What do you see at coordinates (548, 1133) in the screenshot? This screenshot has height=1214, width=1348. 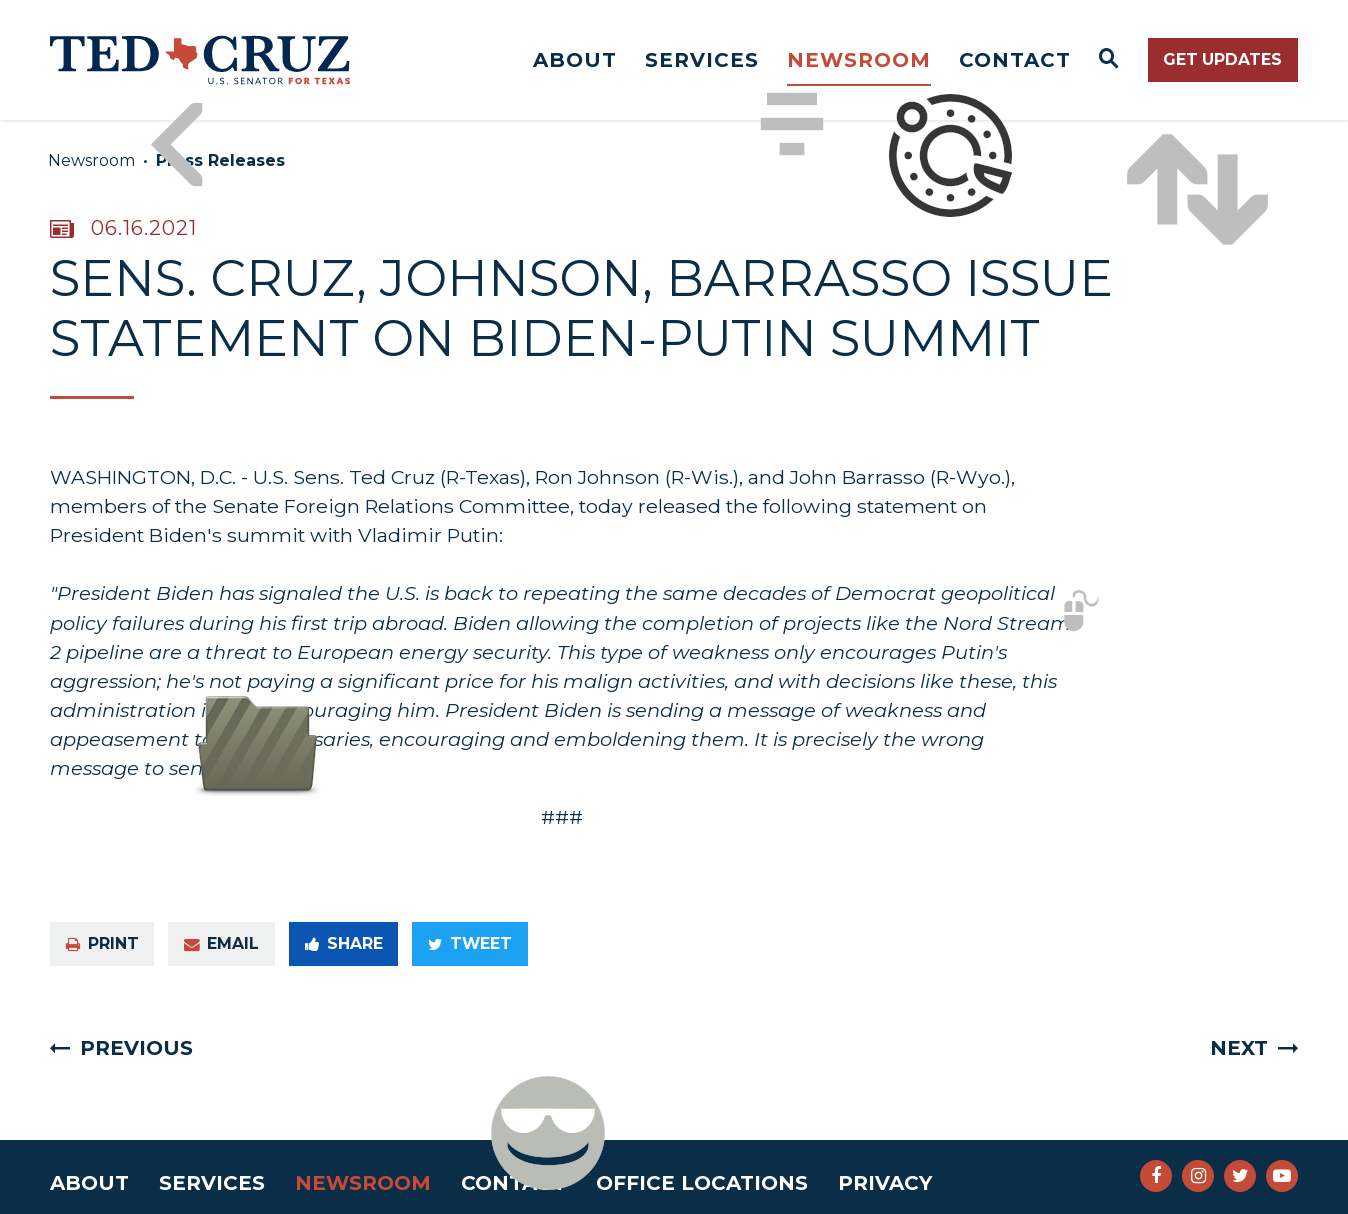 I see `react with a cool or confident emoji` at bounding box center [548, 1133].